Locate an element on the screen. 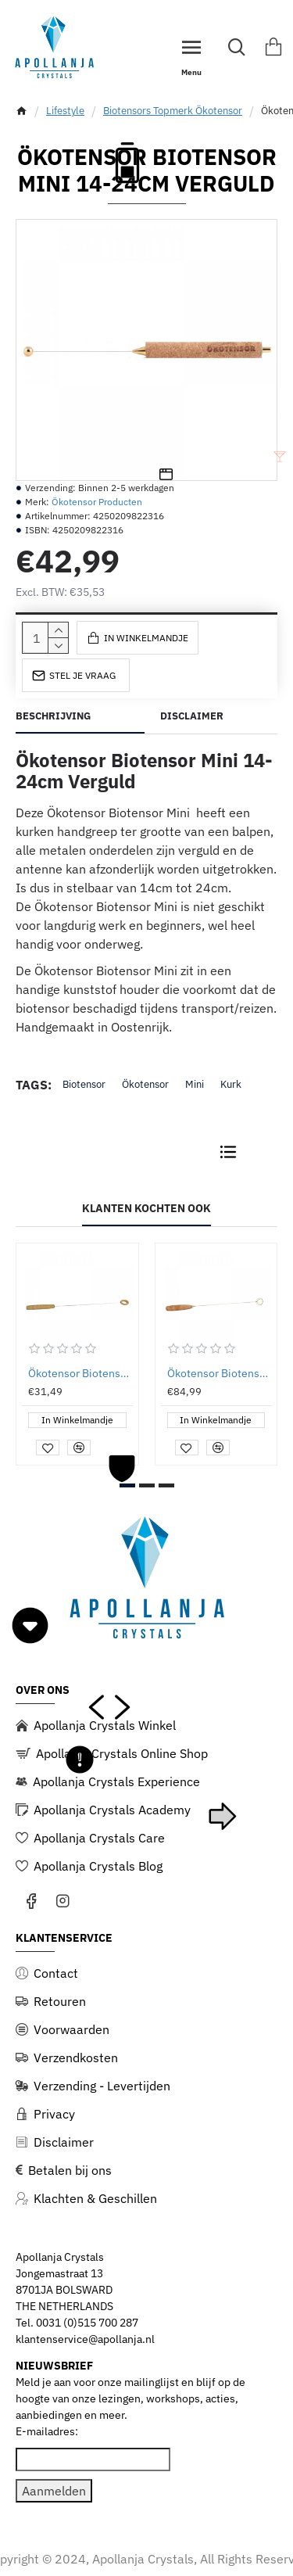  browse cocktail or drink recipes is located at coordinates (280, 457).